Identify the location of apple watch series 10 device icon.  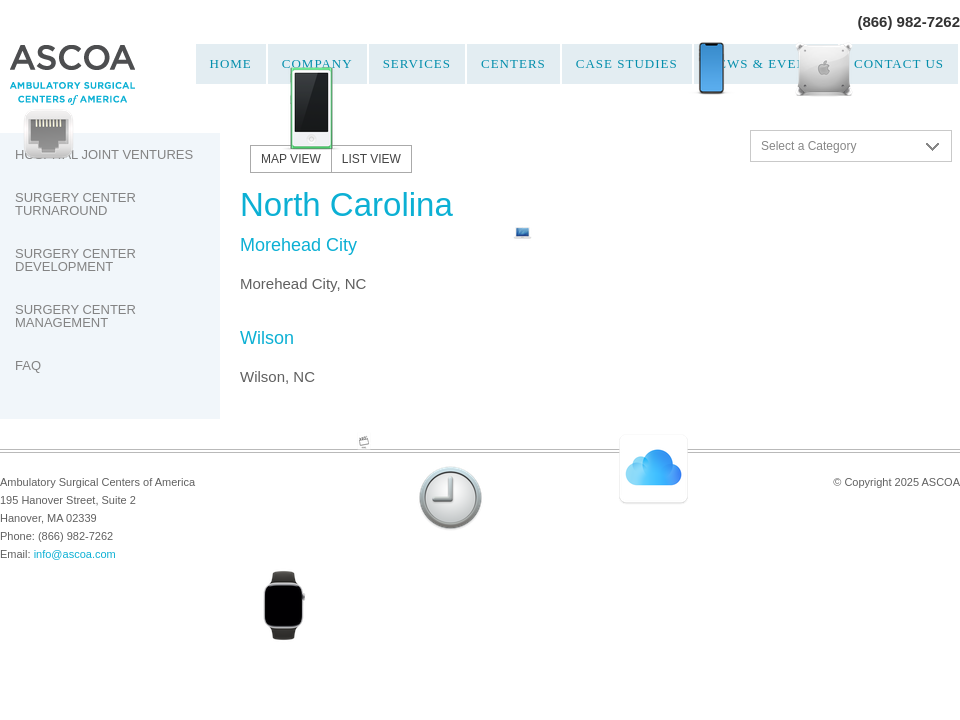
(283, 605).